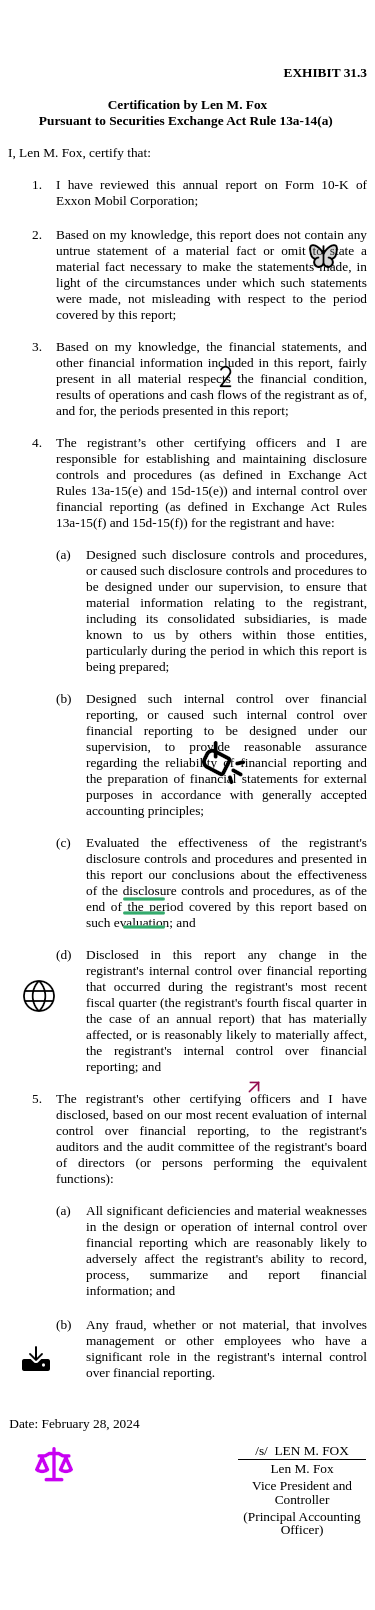  What do you see at coordinates (144, 913) in the screenshot?
I see `view items in list format` at bounding box center [144, 913].